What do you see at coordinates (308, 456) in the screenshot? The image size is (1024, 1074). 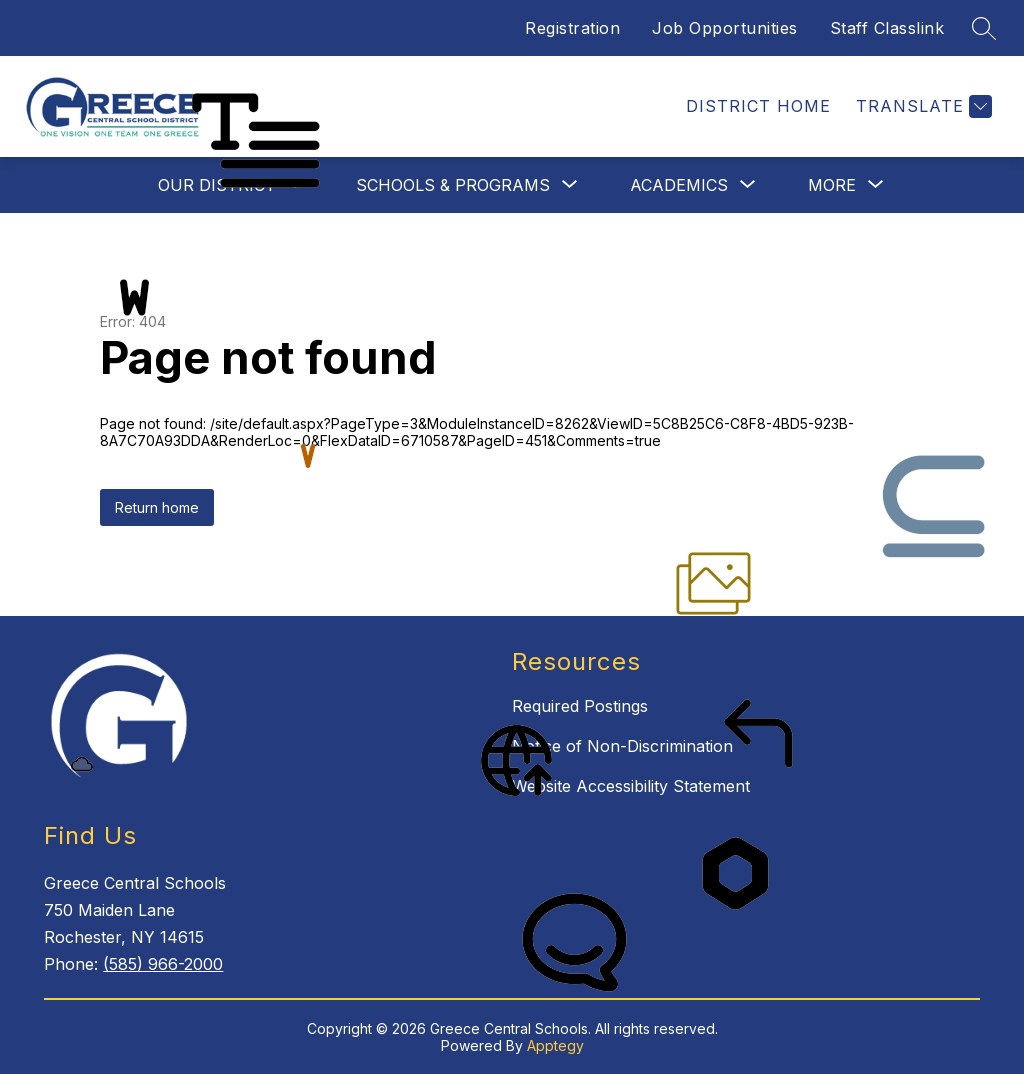 I see `indicates a "v" keyboard shortcut or hotkey` at bounding box center [308, 456].